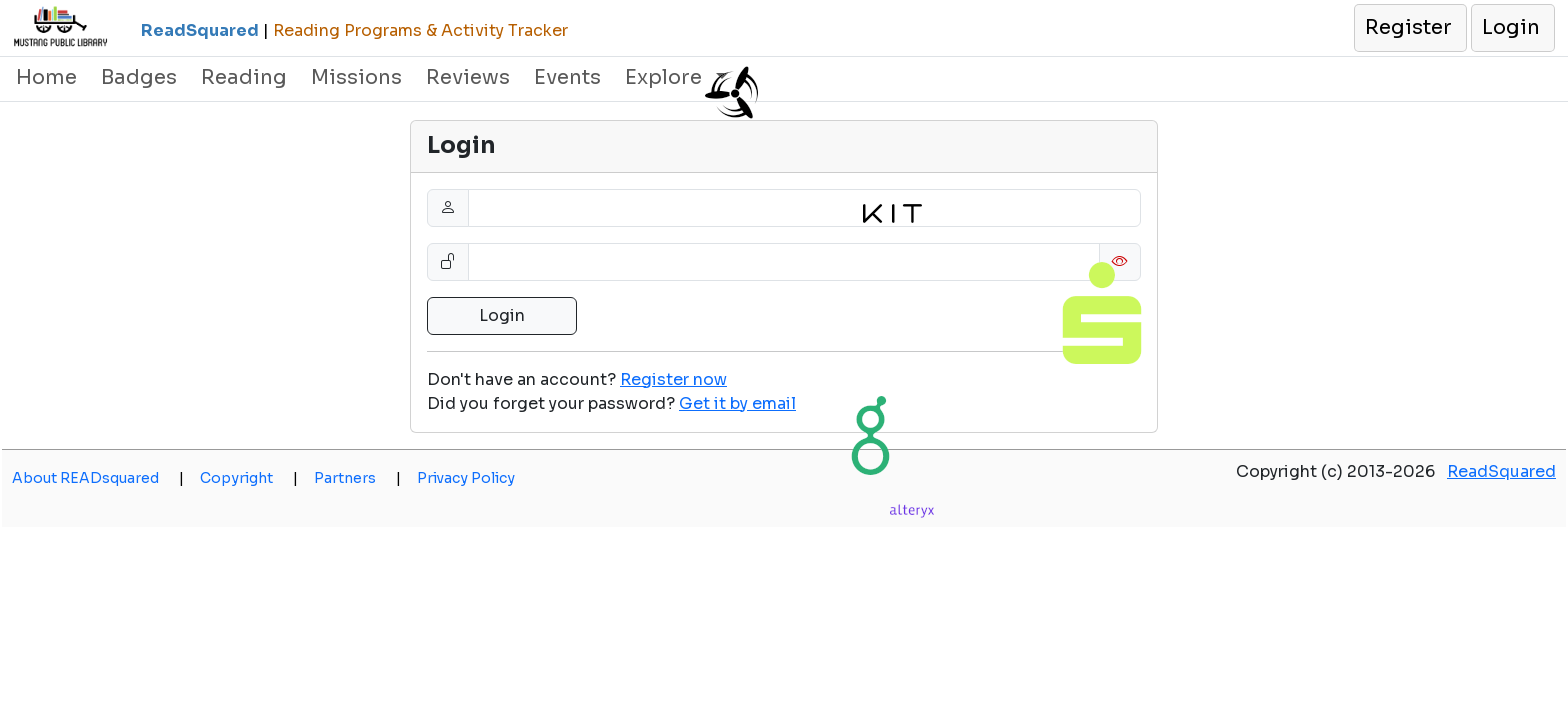 The height and width of the screenshot is (720, 1568). Describe the element at coordinates (1102, 313) in the screenshot. I see `open the Sparkasse banking app` at that location.